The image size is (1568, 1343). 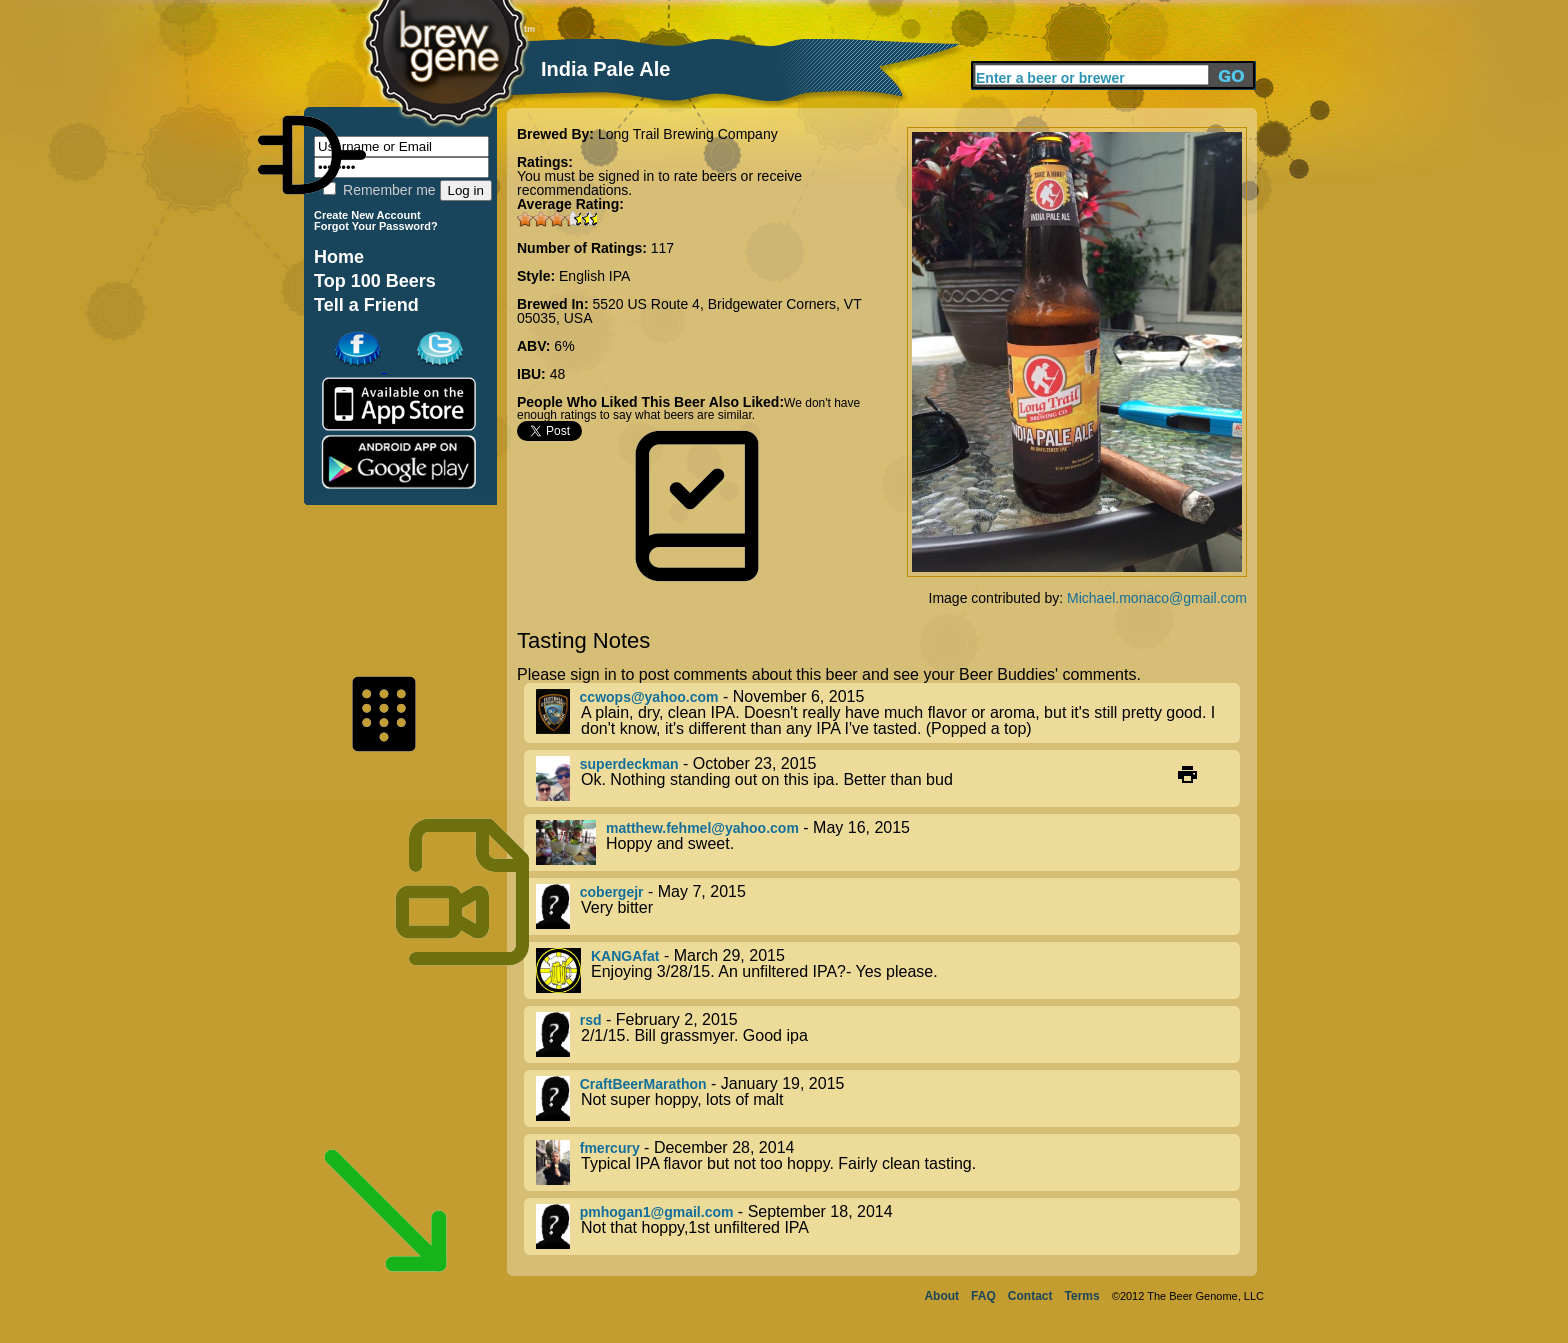 I want to click on print current document or page, so click(x=1187, y=774).